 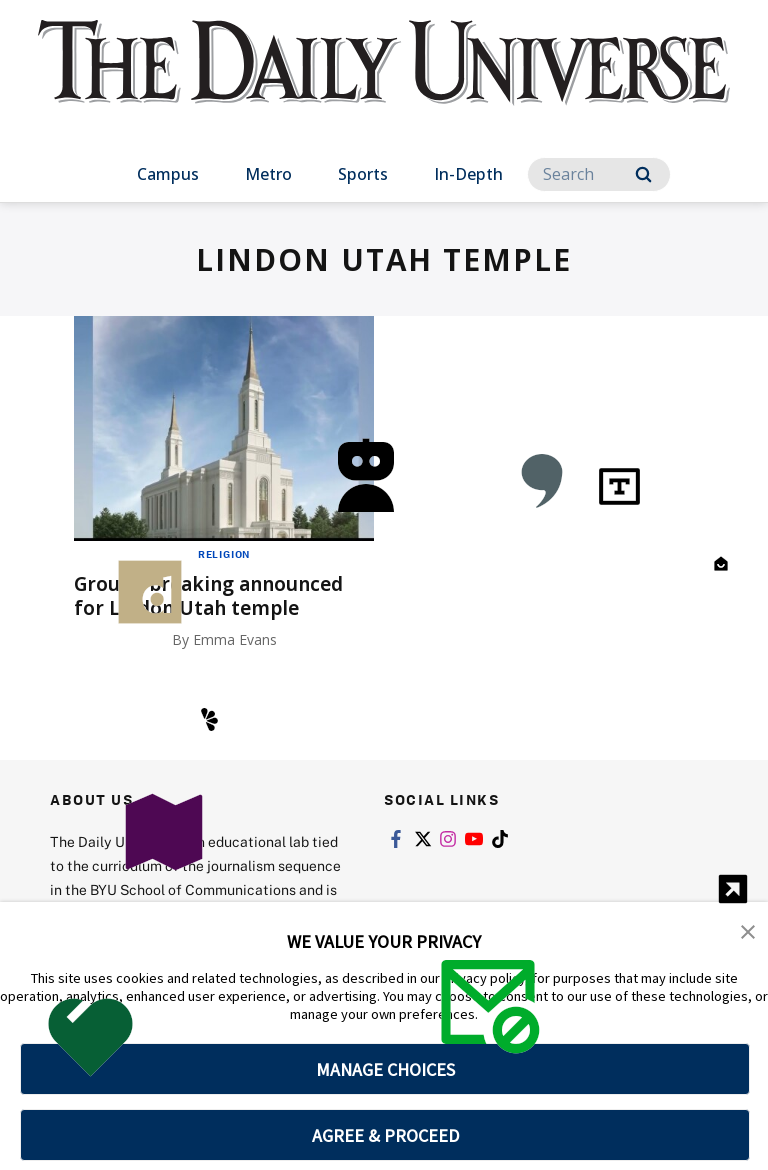 What do you see at coordinates (209, 719) in the screenshot?
I see `link to Lemon Squeezy payment platform` at bounding box center [209, 719].